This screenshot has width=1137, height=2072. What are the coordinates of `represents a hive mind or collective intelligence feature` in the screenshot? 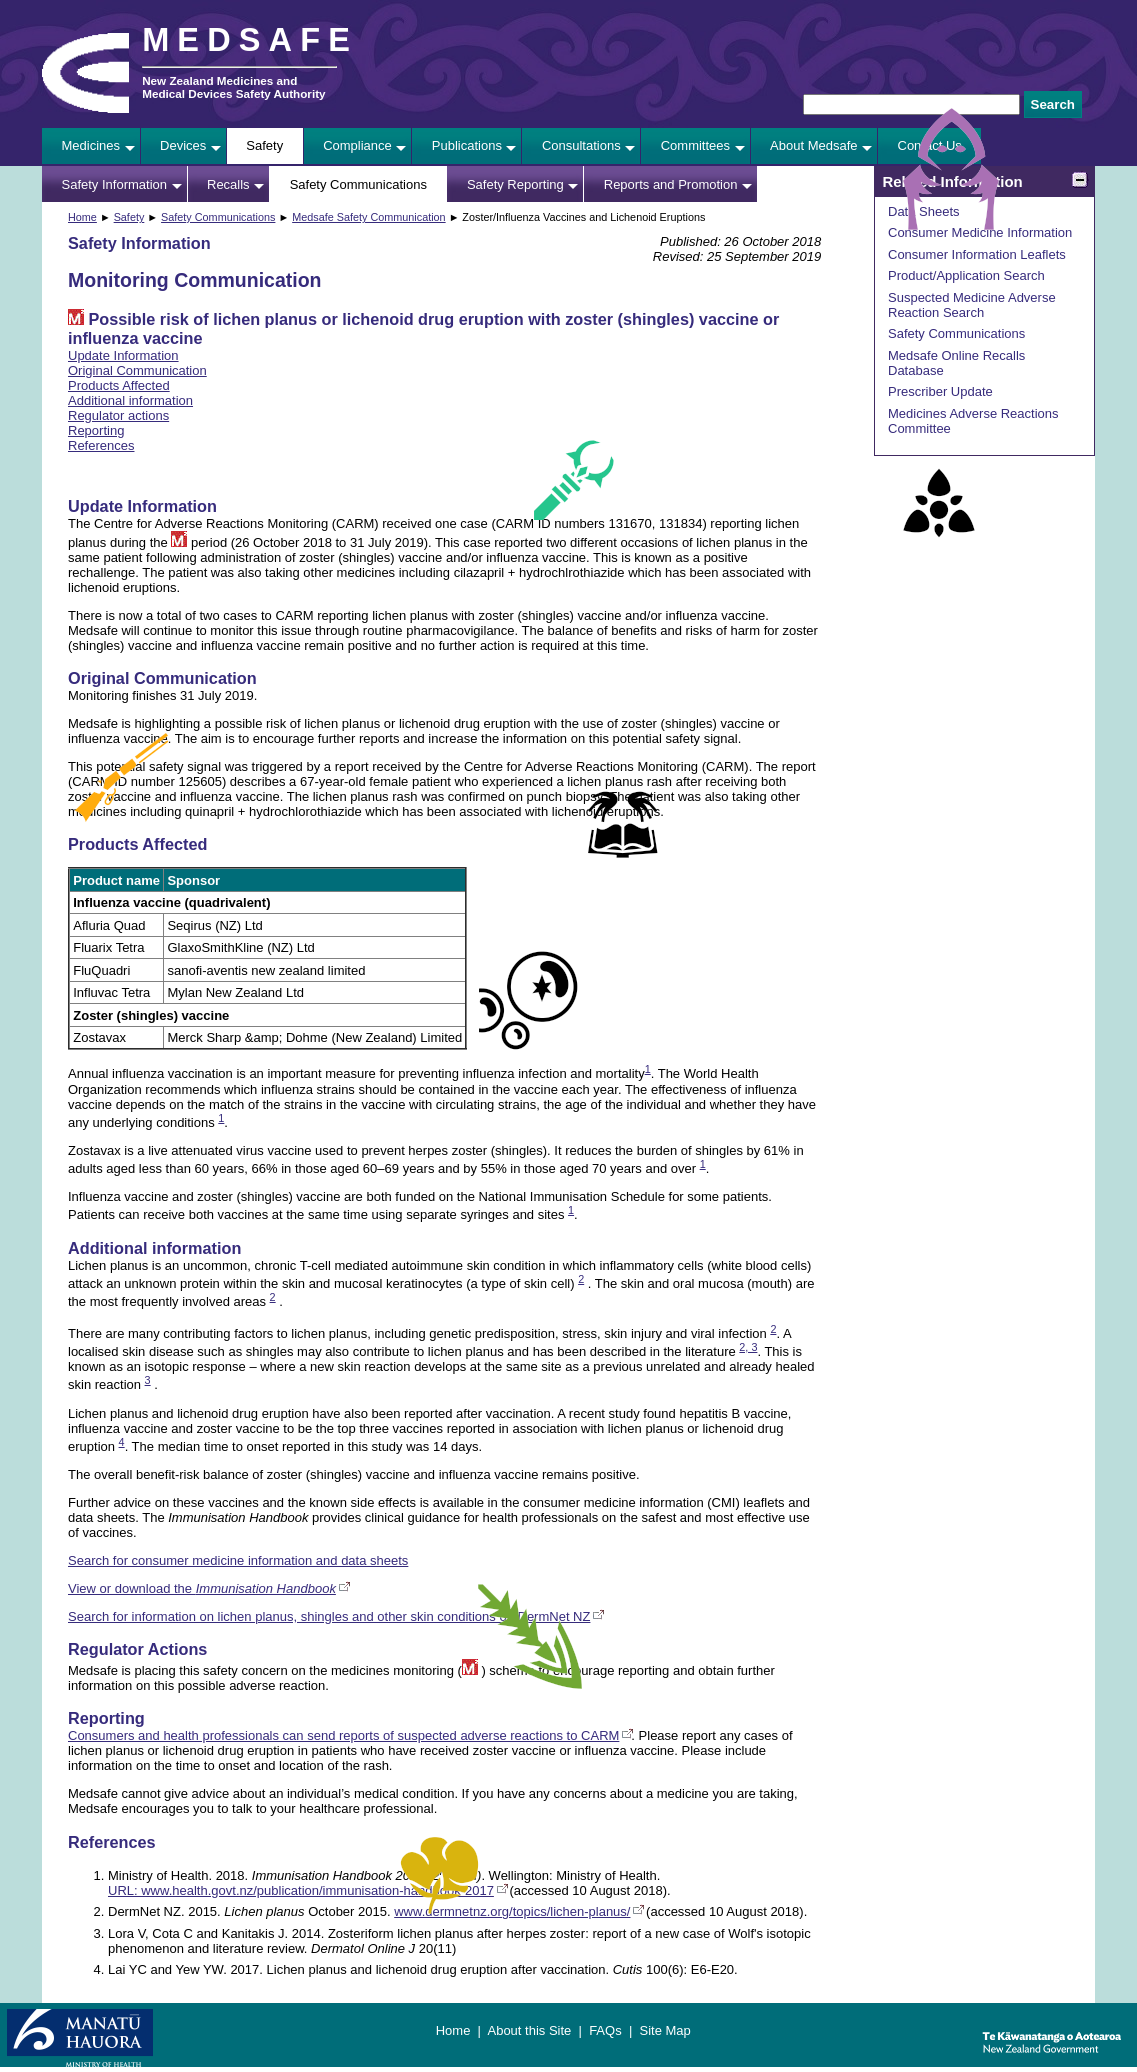 It's located at (939, 503).